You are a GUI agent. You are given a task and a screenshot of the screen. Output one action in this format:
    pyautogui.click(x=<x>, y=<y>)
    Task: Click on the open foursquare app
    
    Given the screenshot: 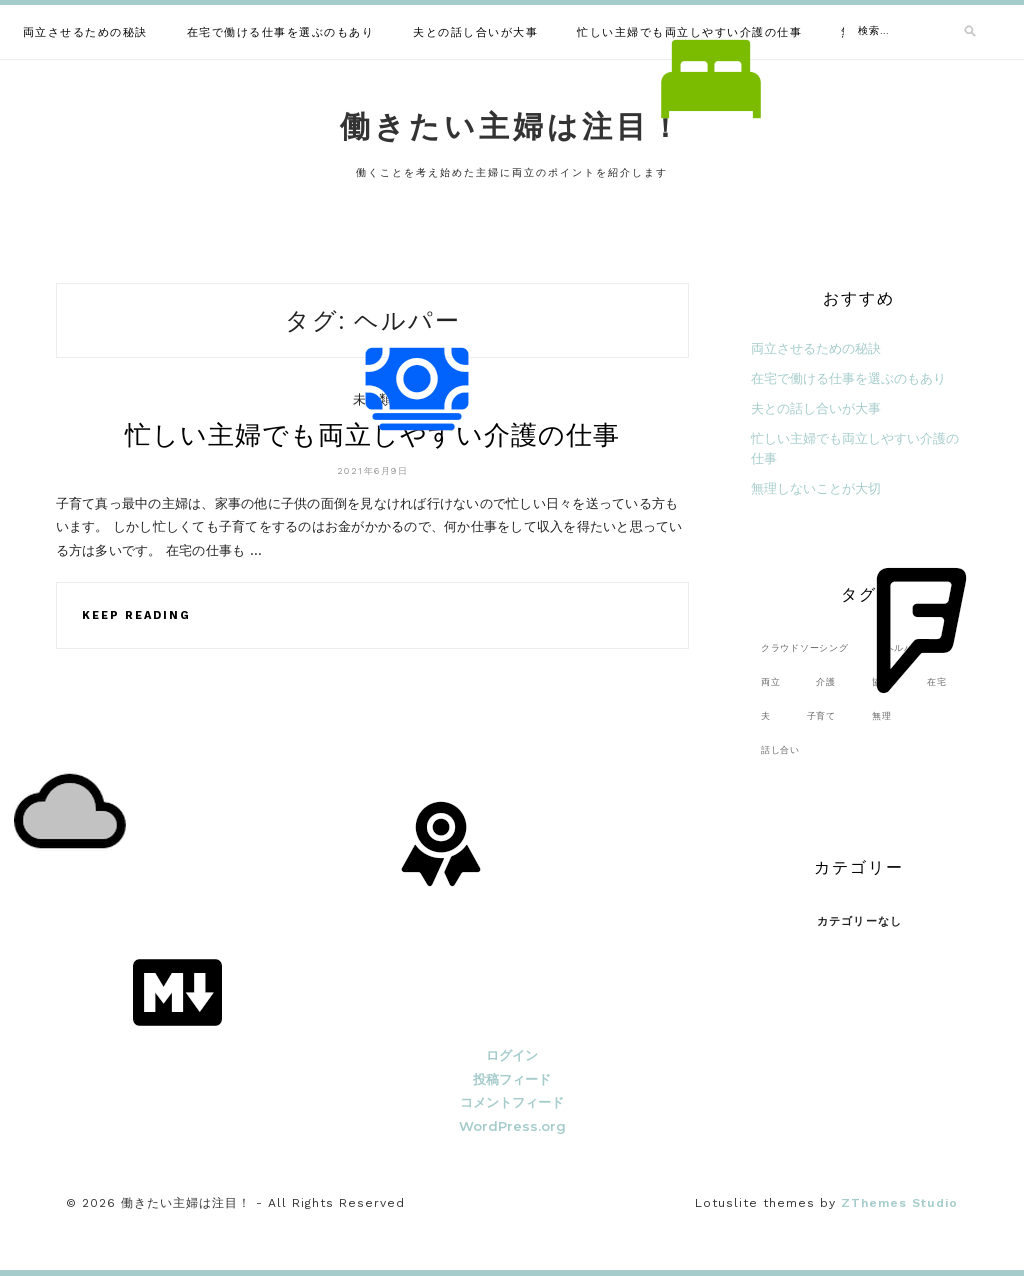 What is the action you would take?
    pyautogui.click(x=921, y=630)
    